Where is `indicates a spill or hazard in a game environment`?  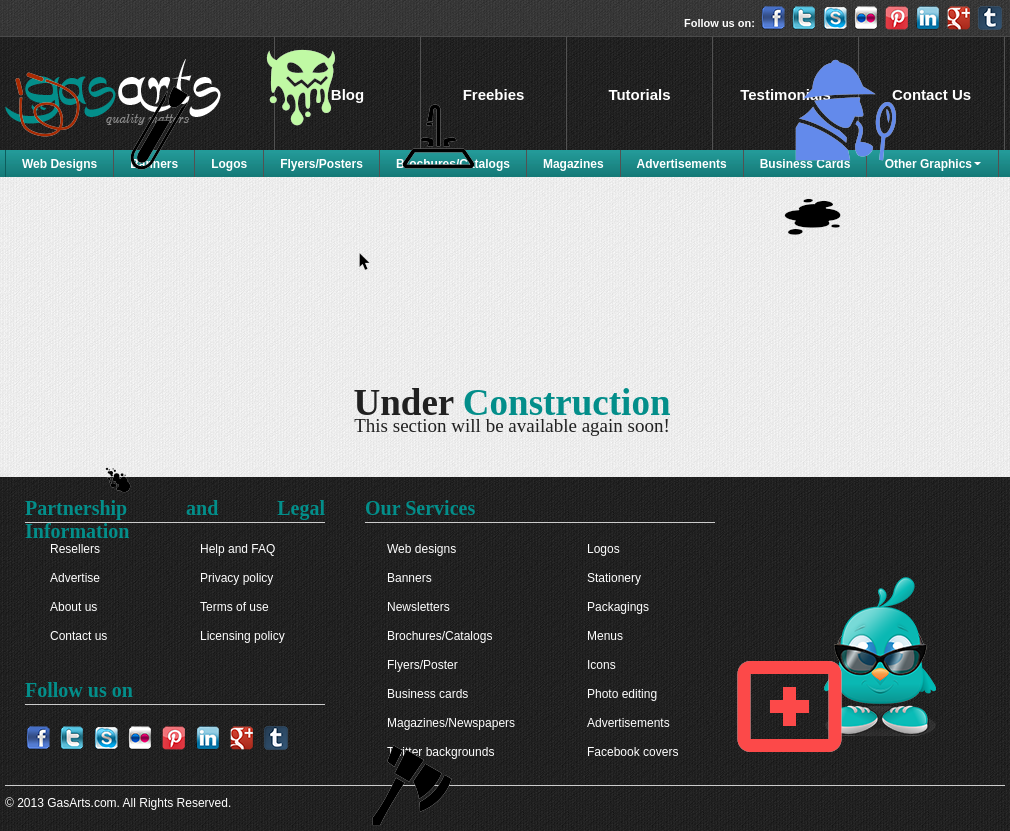
indicates a spill or hazard in a game environment is located at coordinates (812, 212).